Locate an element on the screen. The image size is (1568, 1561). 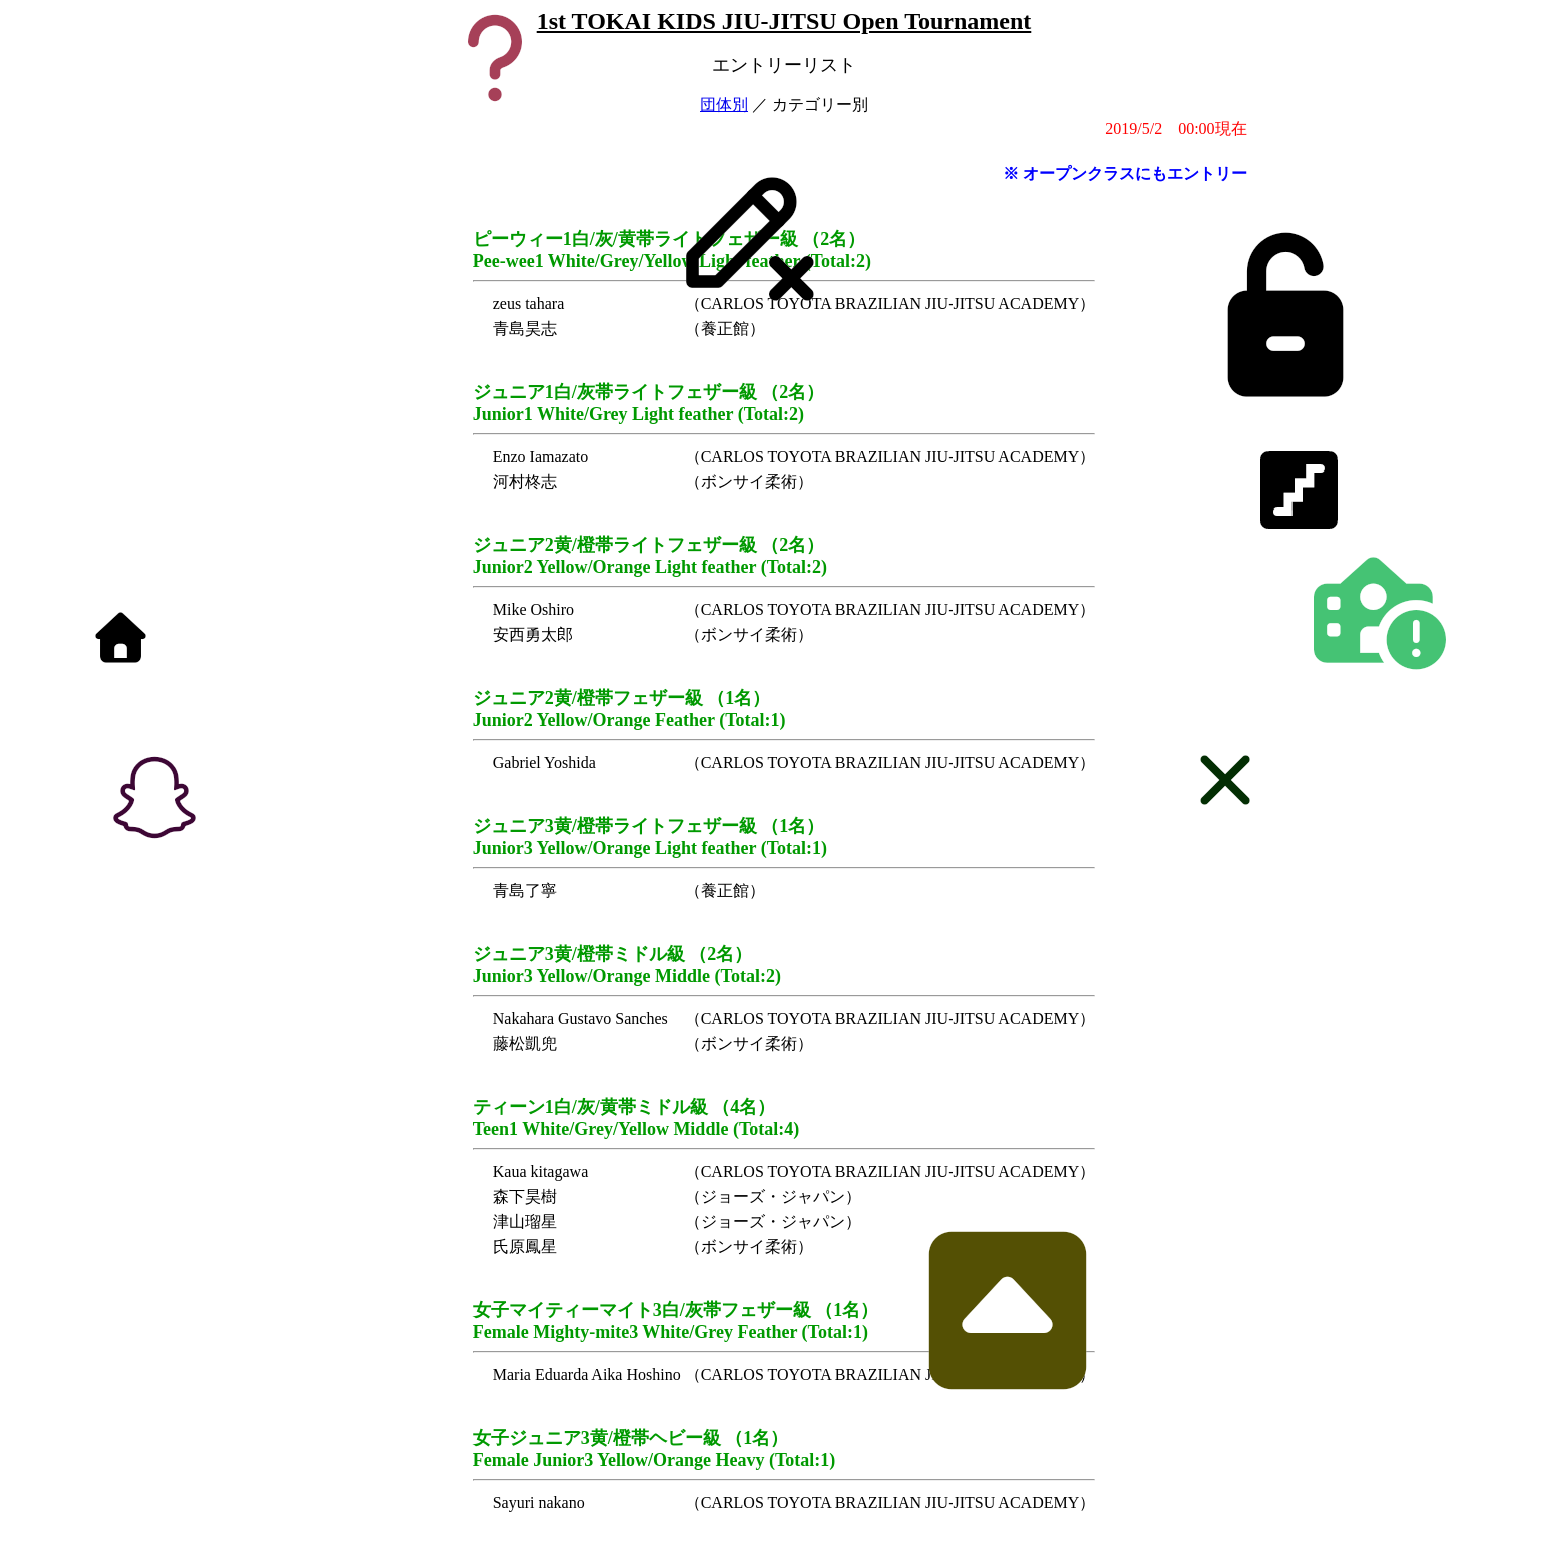
open snapchat app is located at coordinates (154, 797).